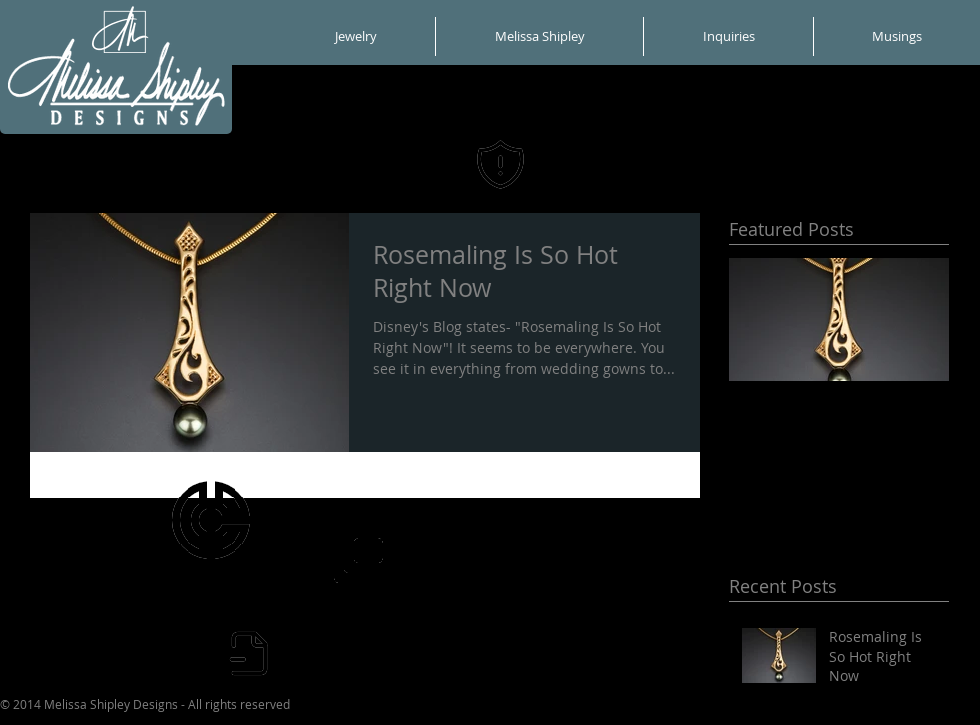 Image resolution: width=980 pixels, height=725 pixels. Describe the element at coordinates (249, 653) in the screenshot. I see `remove content from a file` at that location.